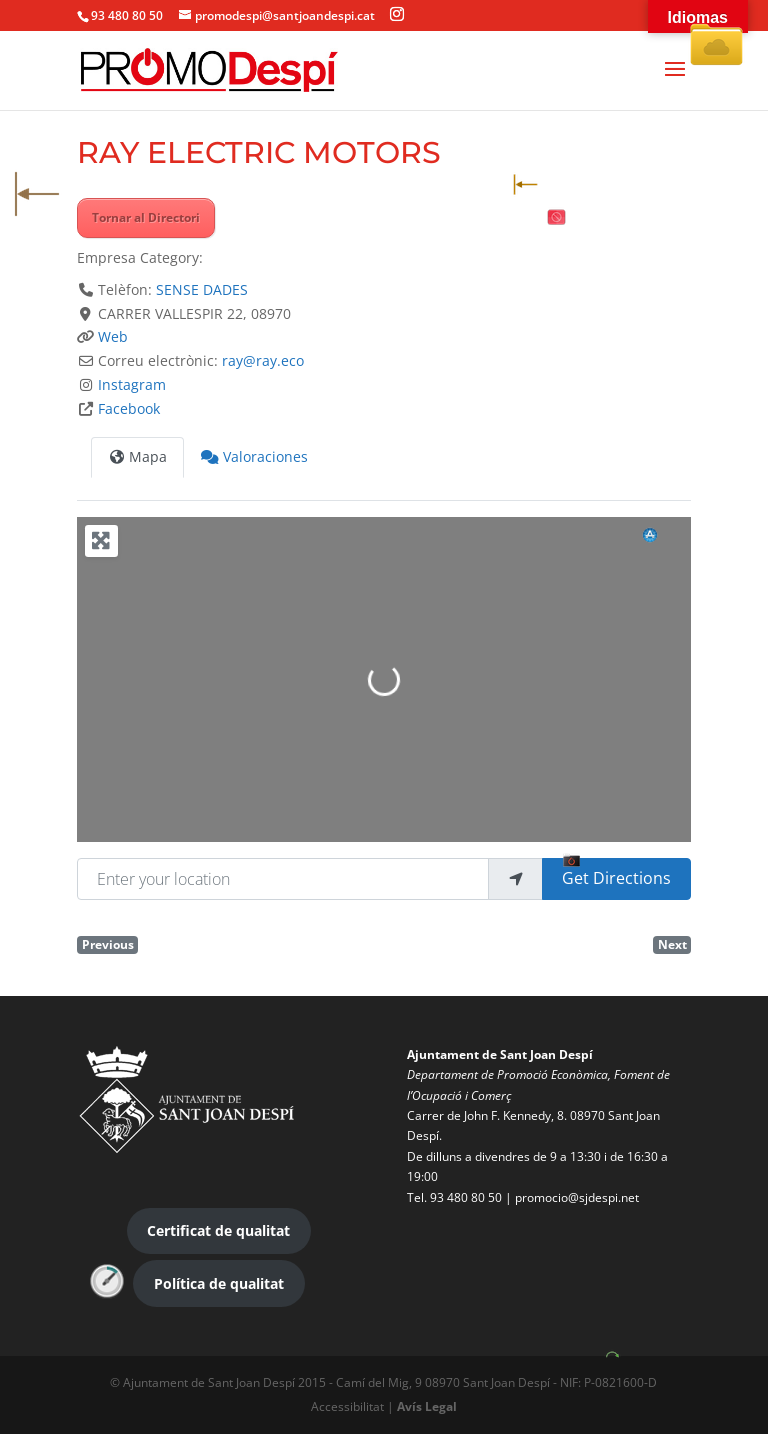  What do you see at coordinates (650, 535) in the screenshot?
I see `open software properties settings` at bounding box center [650, 535].